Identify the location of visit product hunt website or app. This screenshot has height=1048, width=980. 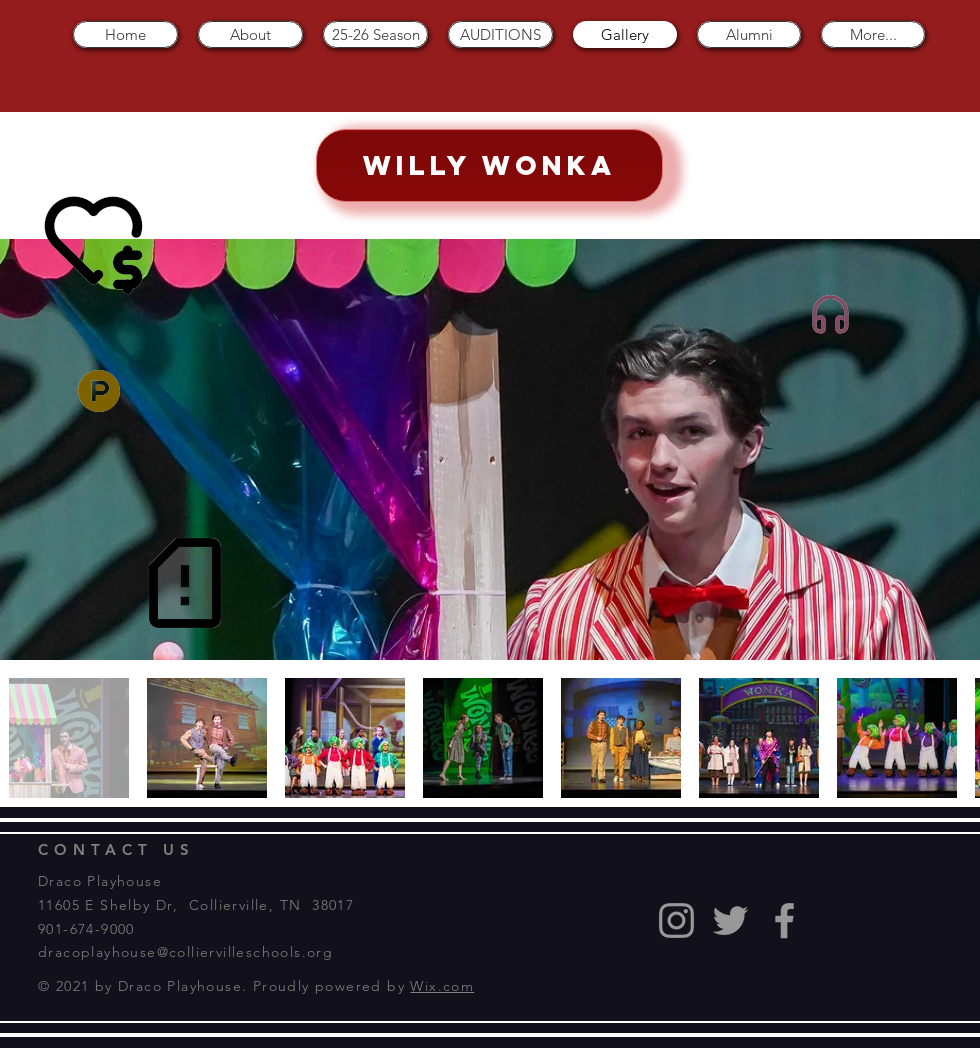
(99, 391).